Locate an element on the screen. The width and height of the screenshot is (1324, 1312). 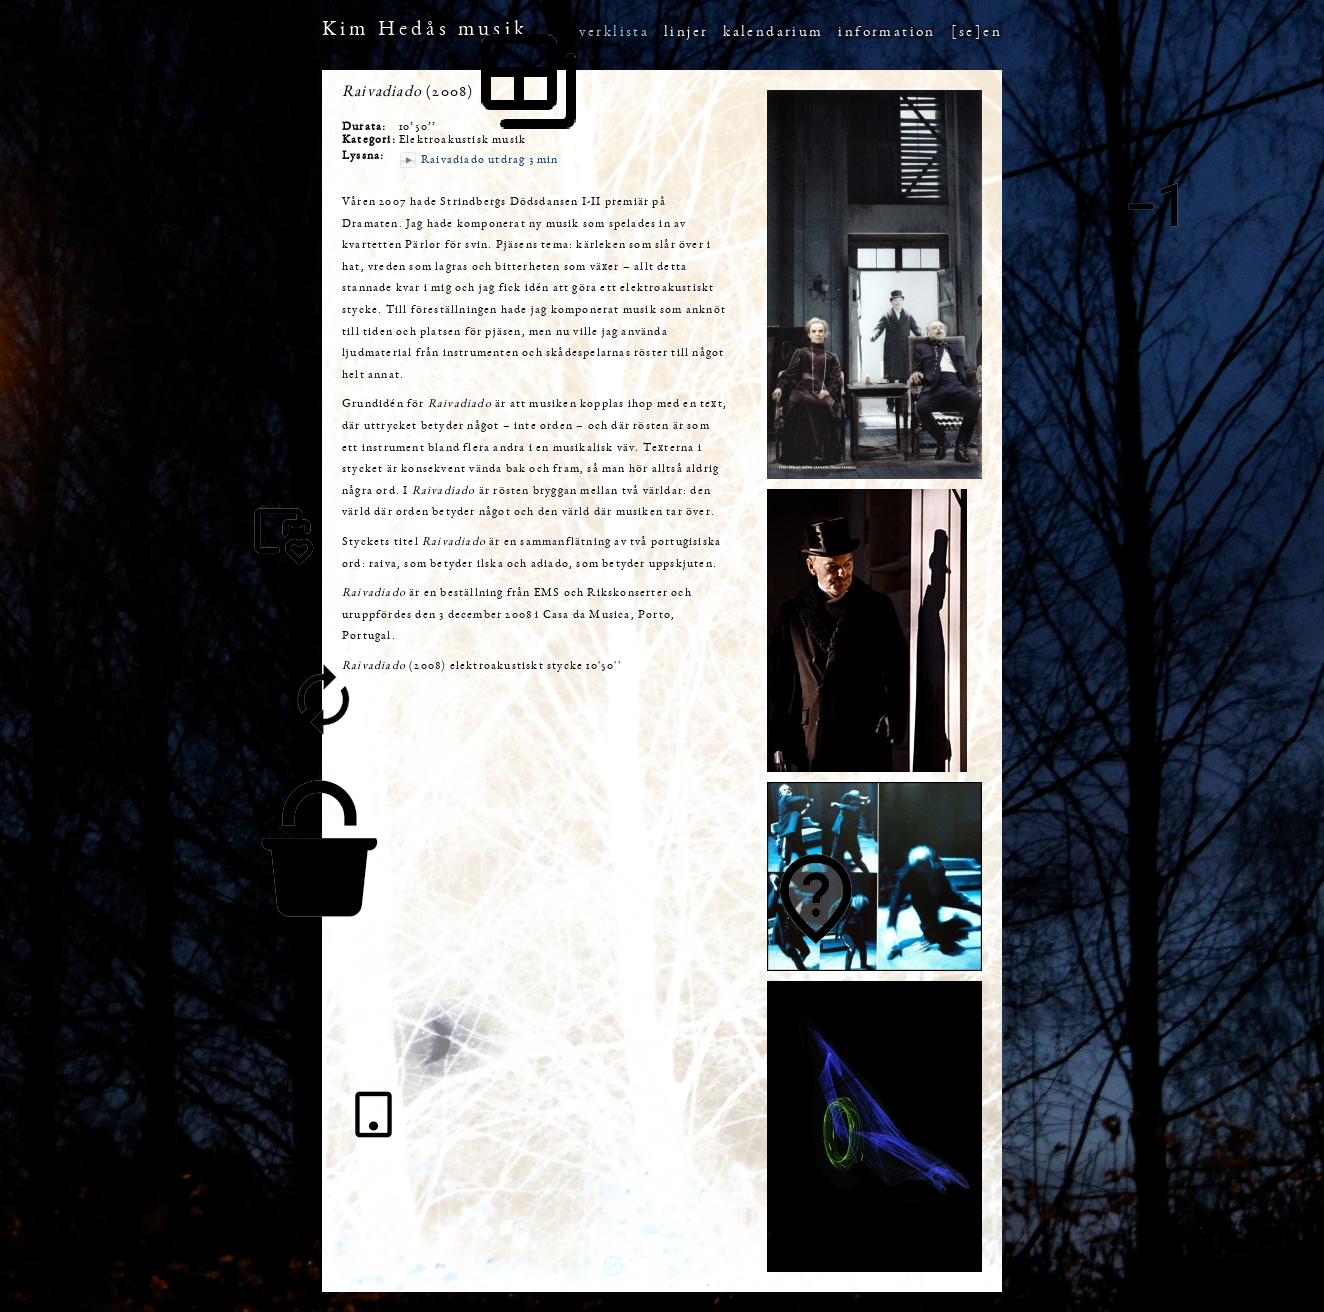
decrease exposure by one stop is located at coordinates (1154, 206).